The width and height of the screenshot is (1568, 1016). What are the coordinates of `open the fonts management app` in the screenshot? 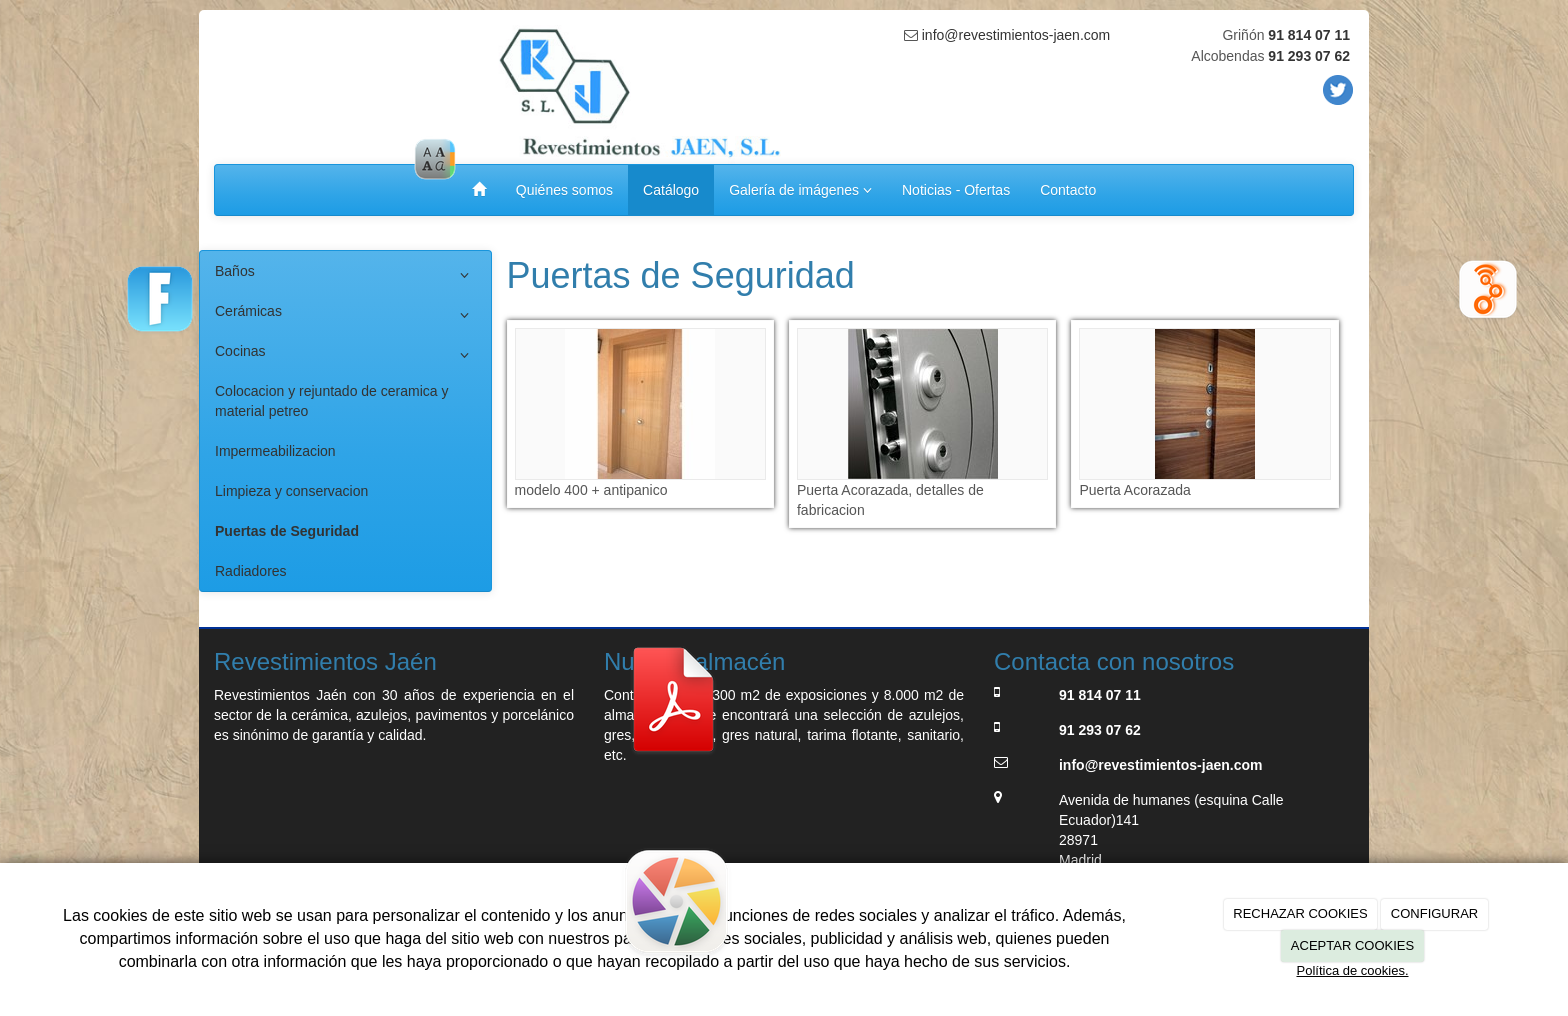 It's located at (435, 159).